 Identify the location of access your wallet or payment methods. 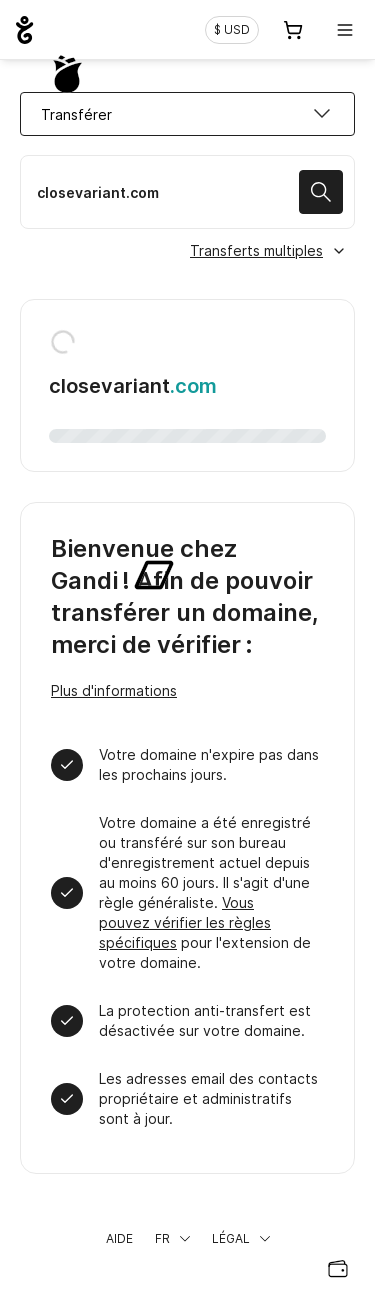
(338, 1269).